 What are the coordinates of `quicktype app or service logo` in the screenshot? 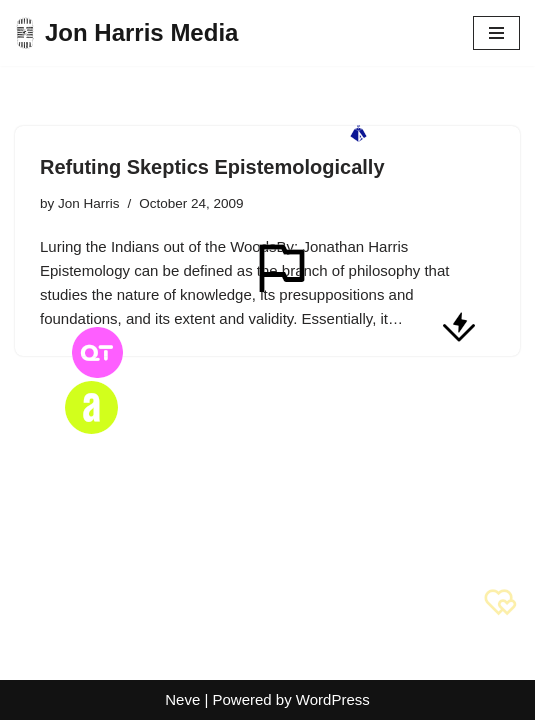 It's located at (97, 352).